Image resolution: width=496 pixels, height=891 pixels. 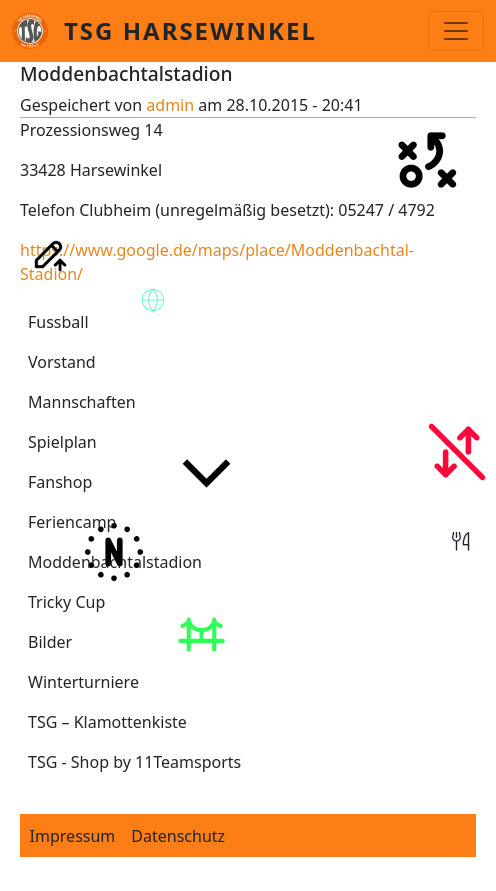 I want to click on mobile data is disabled, so click(x=457, y=452).